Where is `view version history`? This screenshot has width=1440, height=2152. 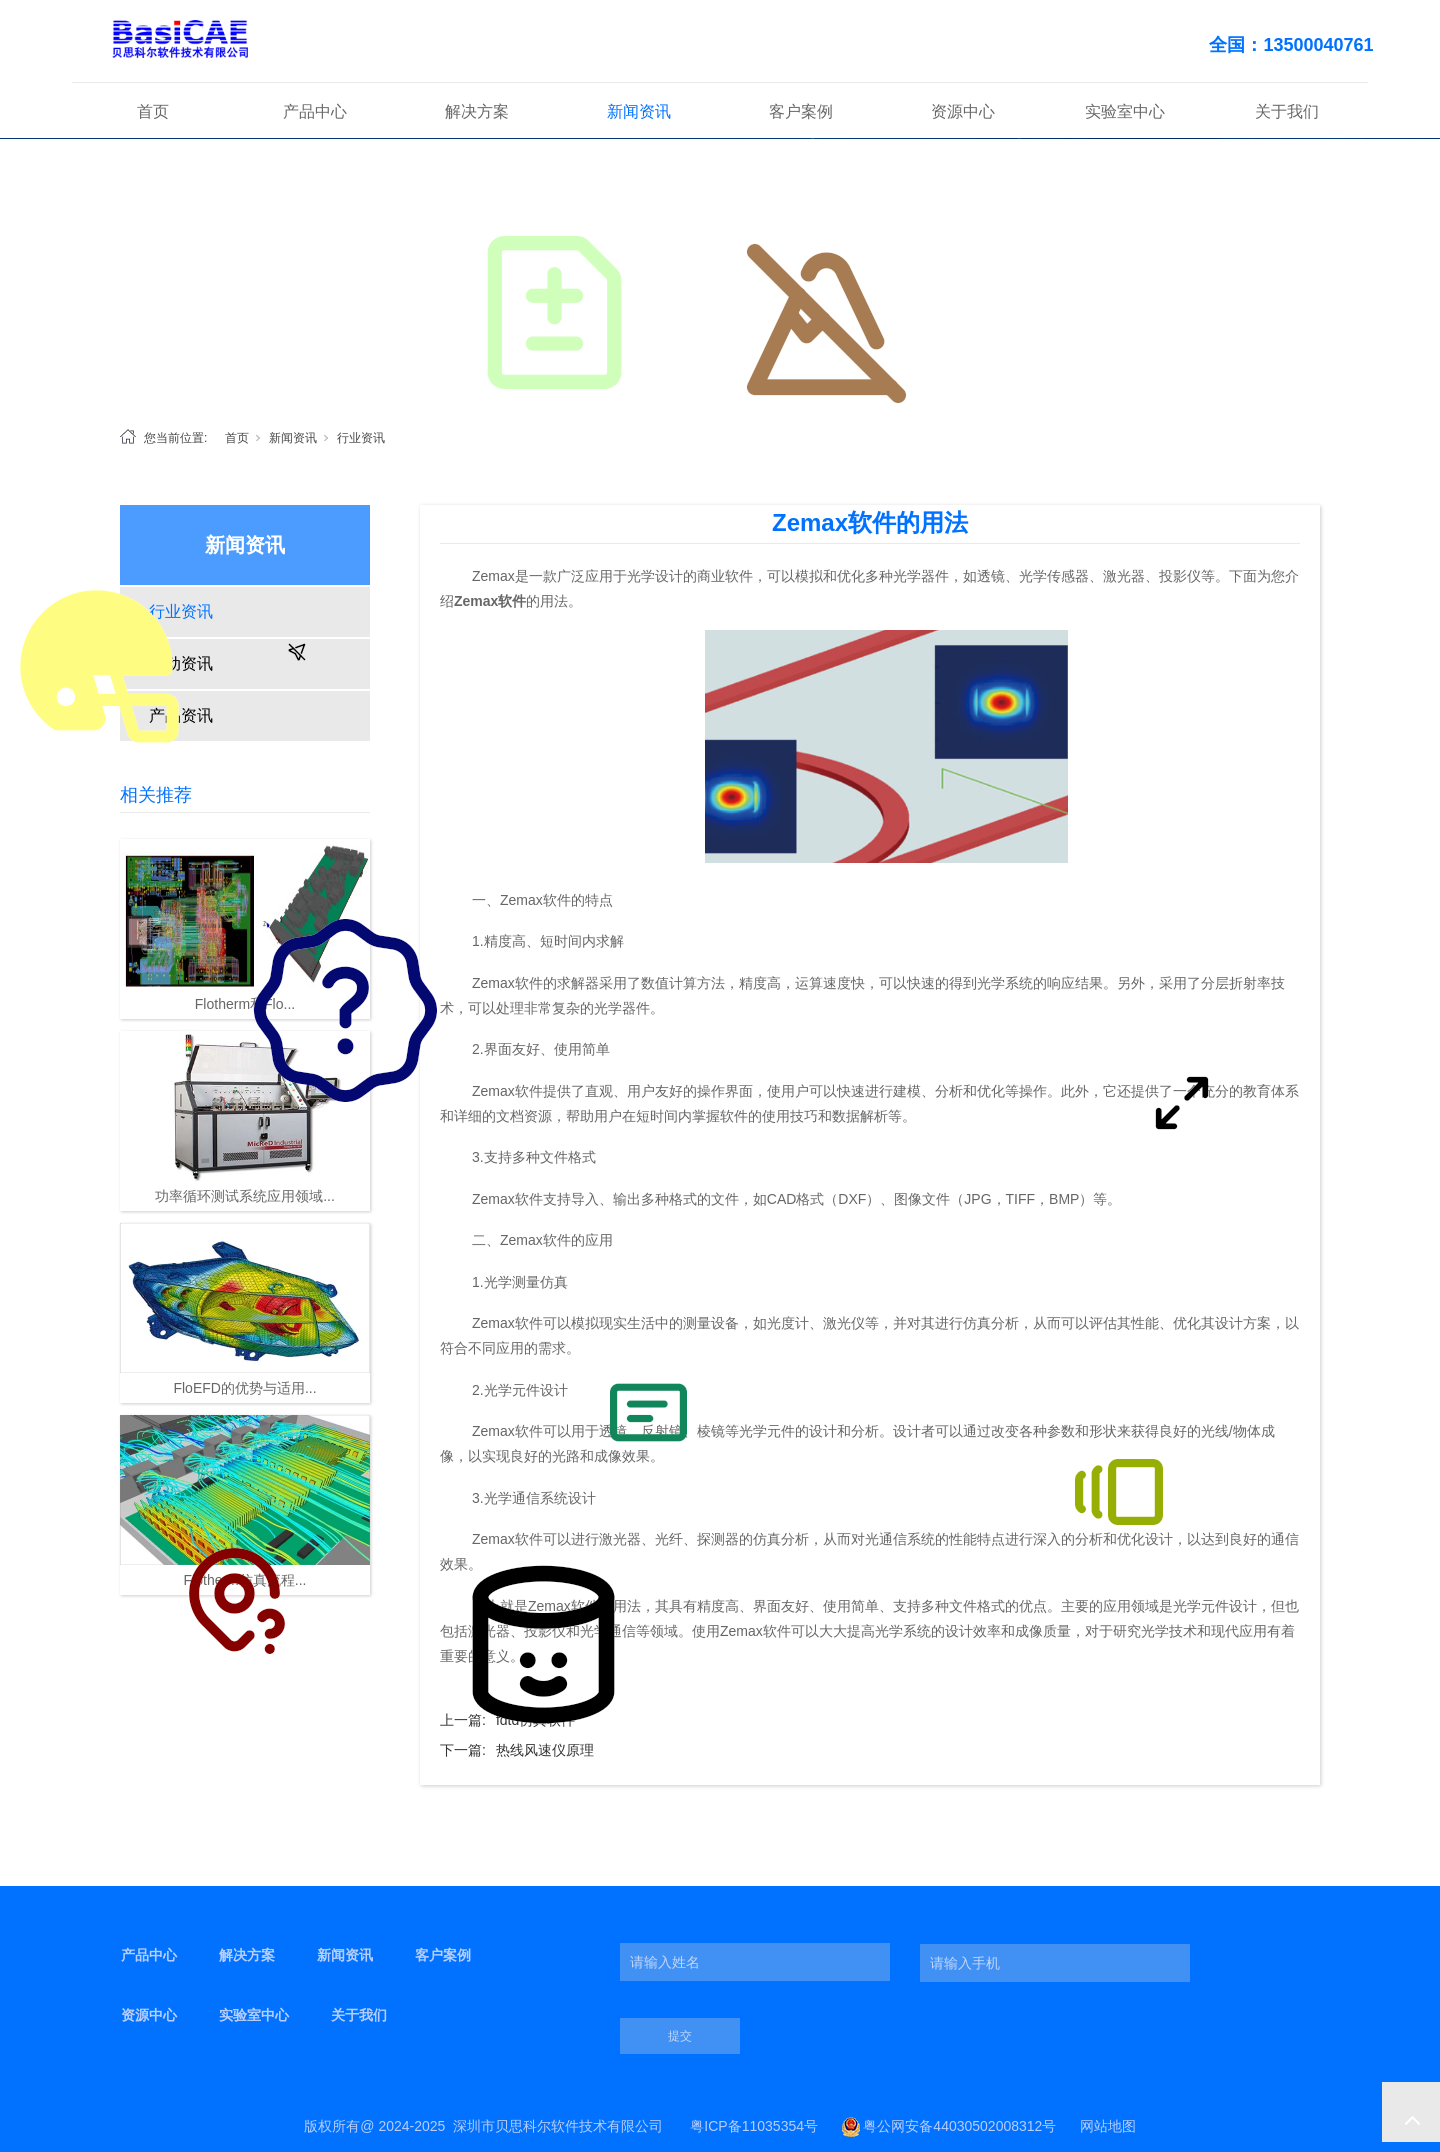
view version history is located at coordinates (1119, 1492).